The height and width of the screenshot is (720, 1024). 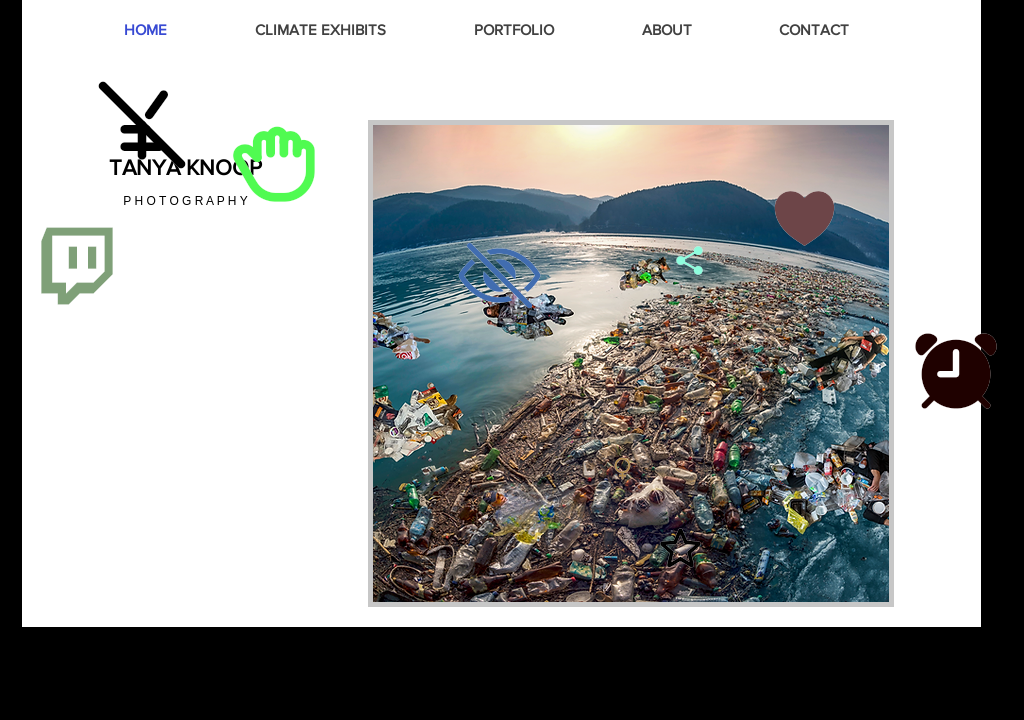 I want to click on select female gender option, so click(x=622, y=468).